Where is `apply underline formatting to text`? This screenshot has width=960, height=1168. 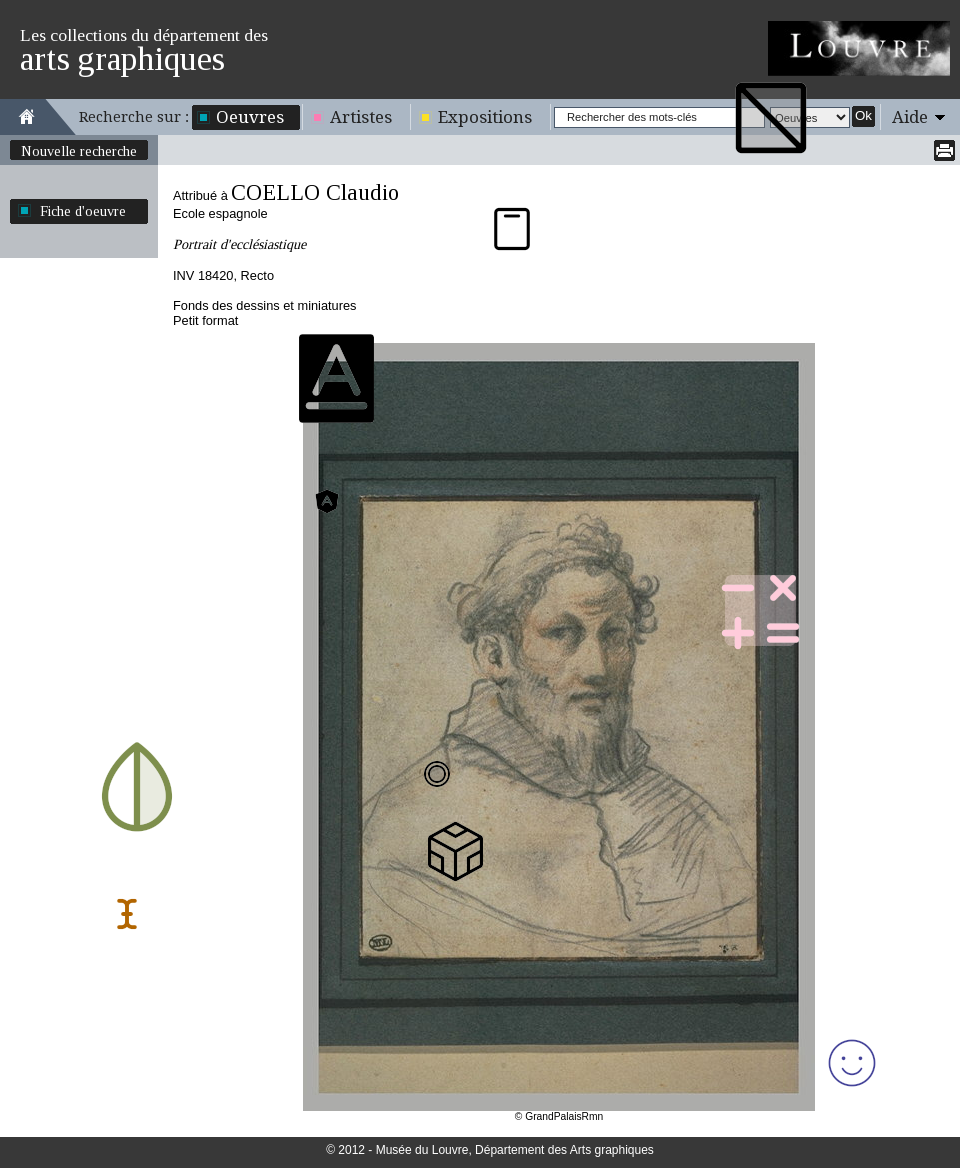
apply underline formatting to text is located at coordinates (336, 378).